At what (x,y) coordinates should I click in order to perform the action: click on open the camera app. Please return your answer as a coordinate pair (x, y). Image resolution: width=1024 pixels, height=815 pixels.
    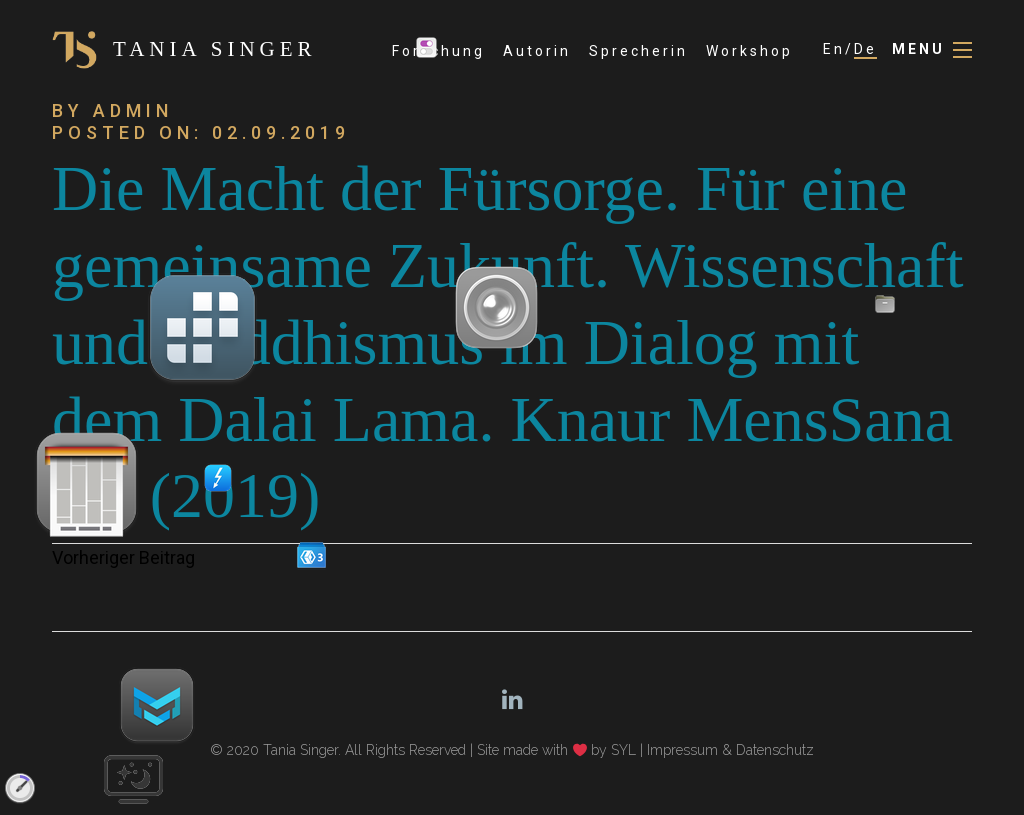
    Looking at the image, I should click on (496, 307).